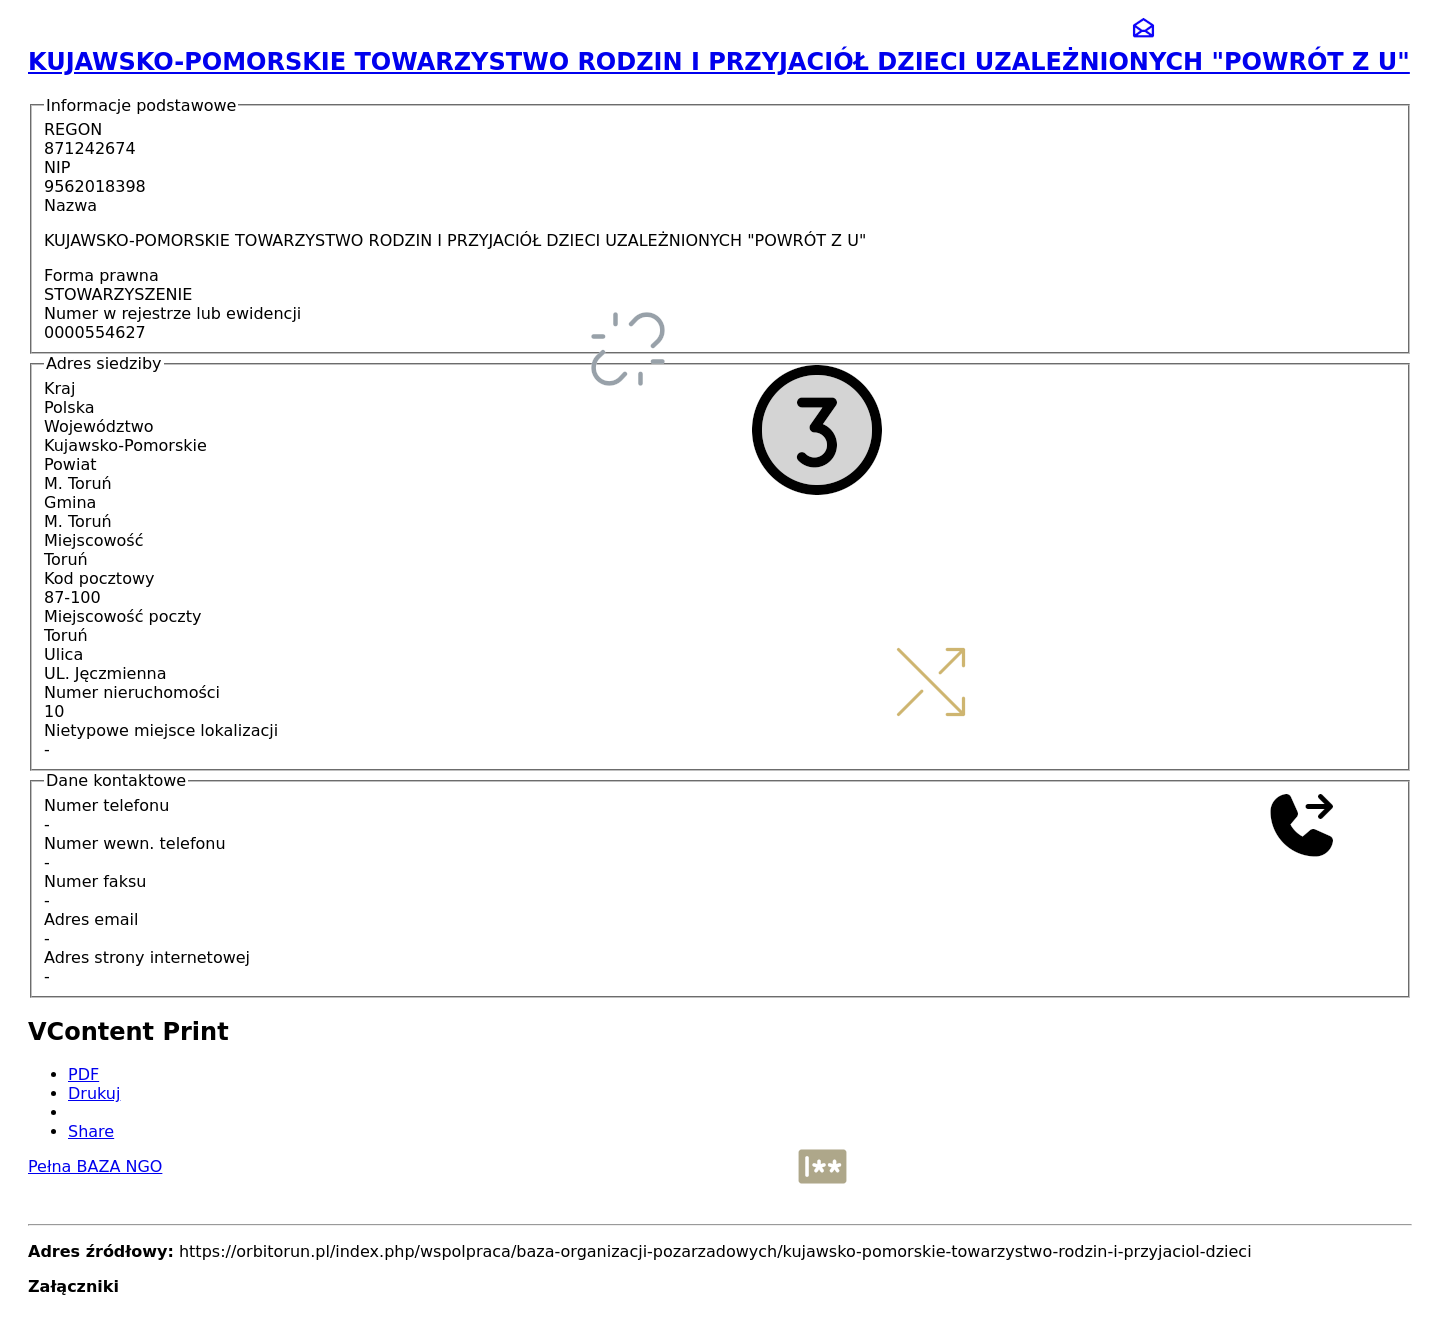  I want to click on view opened or read mail, so click(1143, 28).